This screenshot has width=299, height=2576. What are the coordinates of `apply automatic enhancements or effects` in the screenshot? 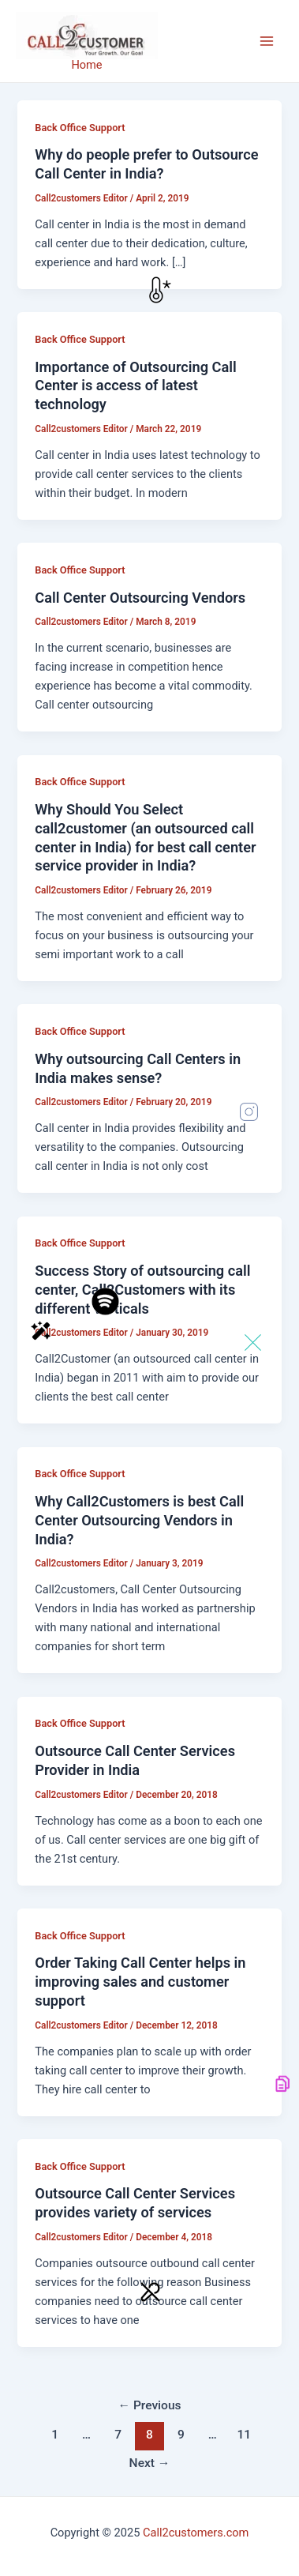 It's located at (41, 1331).